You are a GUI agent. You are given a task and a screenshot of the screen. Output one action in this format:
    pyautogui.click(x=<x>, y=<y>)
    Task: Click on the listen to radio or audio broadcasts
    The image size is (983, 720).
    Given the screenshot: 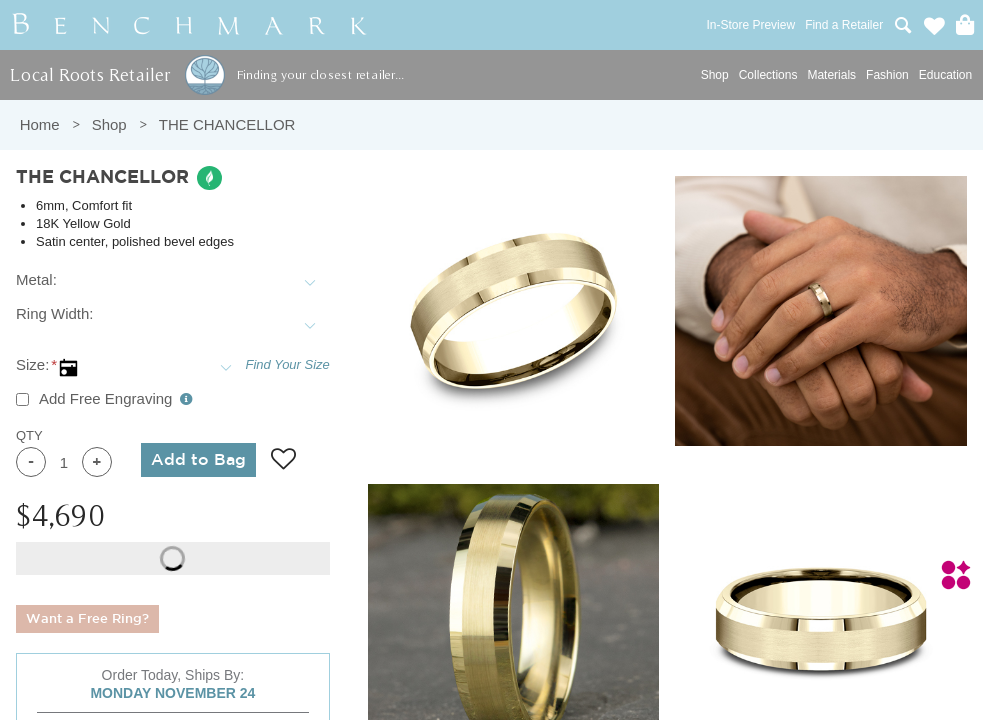 What is the action you would take?
    pyautogui.click(x=68, y=368)
    